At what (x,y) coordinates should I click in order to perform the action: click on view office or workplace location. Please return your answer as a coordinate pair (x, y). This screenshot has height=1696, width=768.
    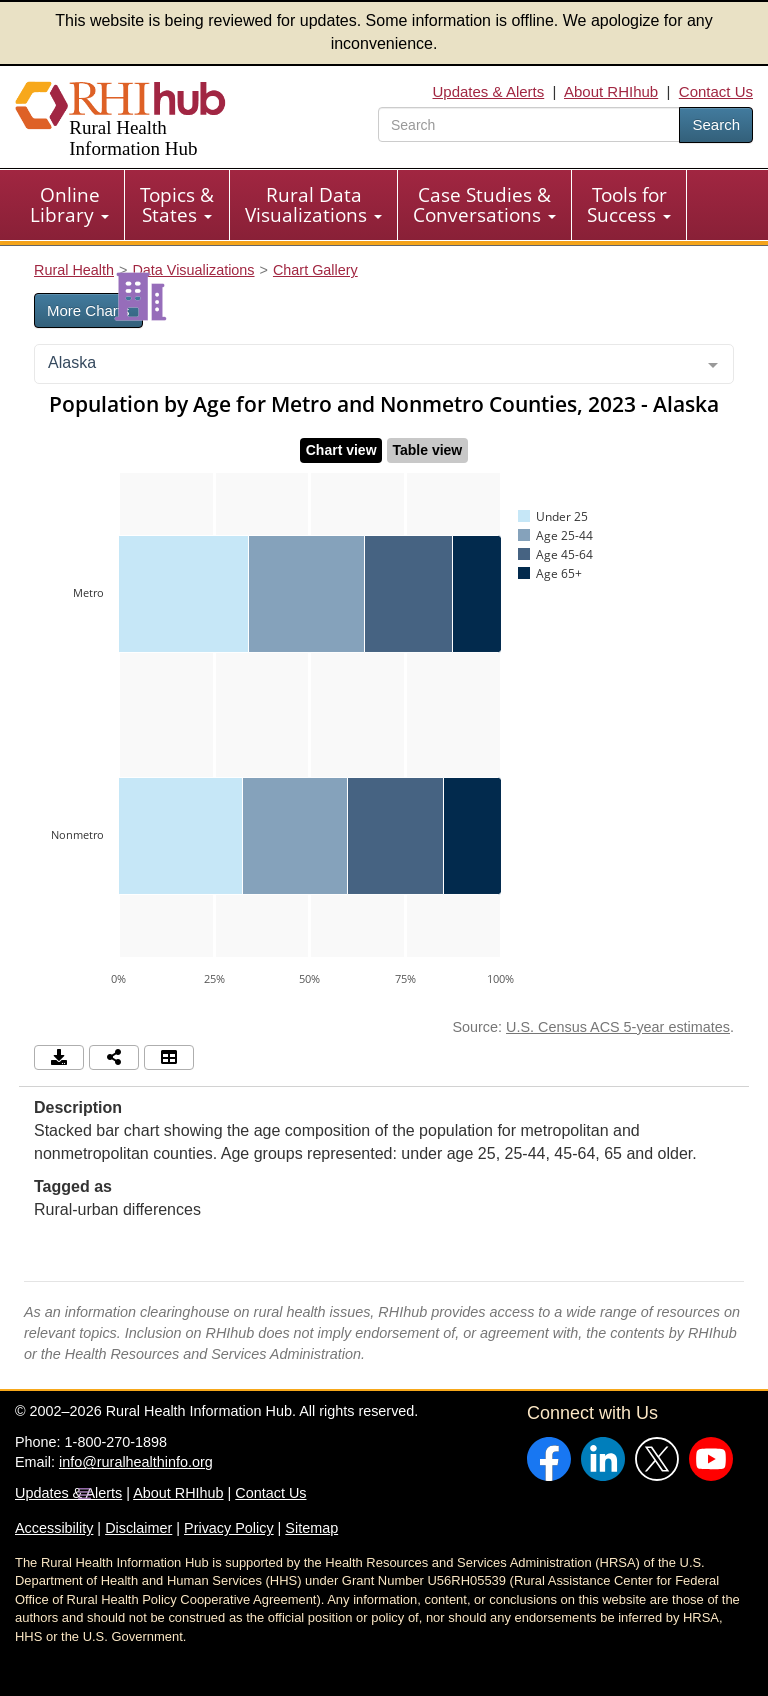
    Looking at the image, I should click on (140, 296).